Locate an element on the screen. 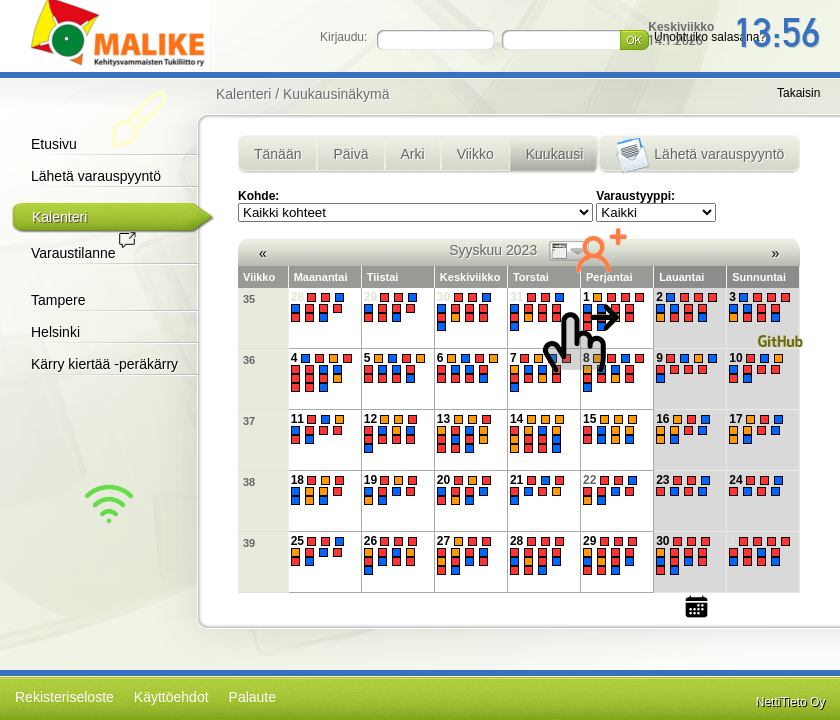  view cross-referenced issues or pull requests is located at coordinates (127, 240).